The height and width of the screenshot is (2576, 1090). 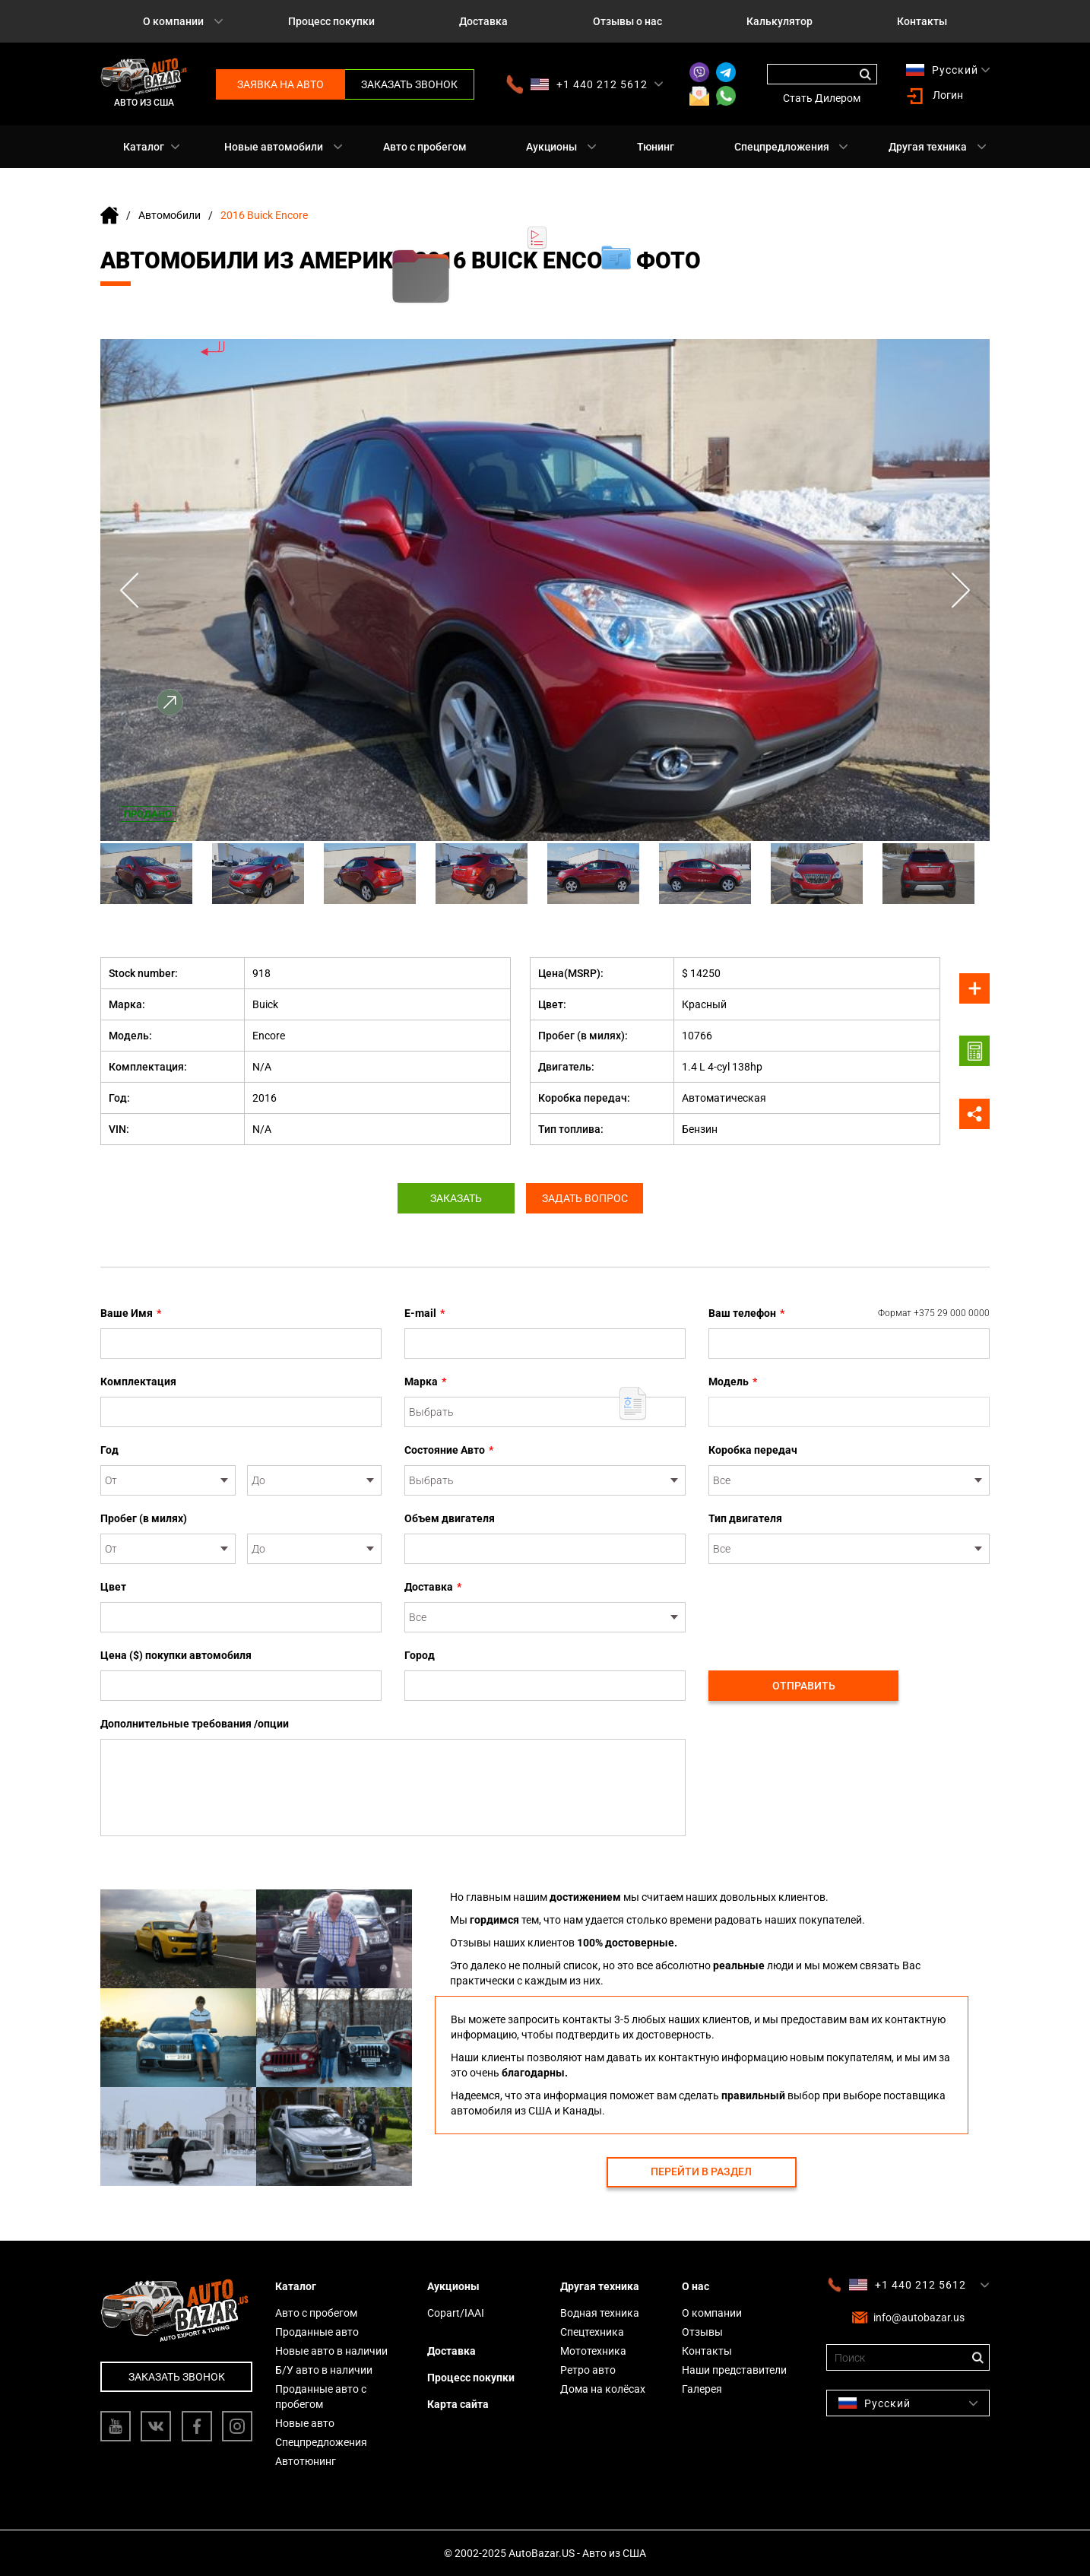 I want to click on hancom hangul word processor document file, so click(x=632, y=1403).